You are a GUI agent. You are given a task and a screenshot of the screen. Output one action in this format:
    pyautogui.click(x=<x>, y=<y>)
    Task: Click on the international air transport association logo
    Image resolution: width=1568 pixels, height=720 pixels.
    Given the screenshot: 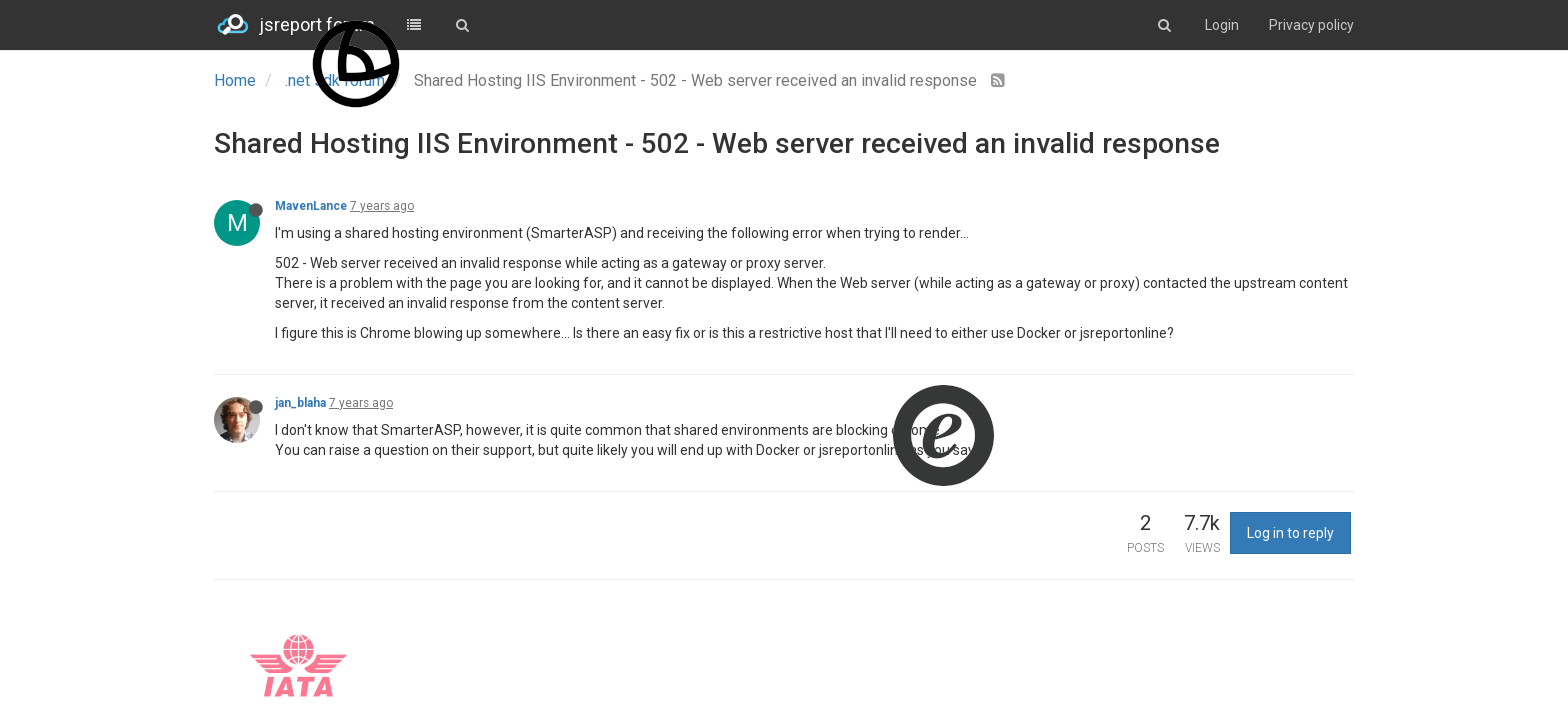 What is the action you would take?
    pyautogui.click(x=298, y=665)
    